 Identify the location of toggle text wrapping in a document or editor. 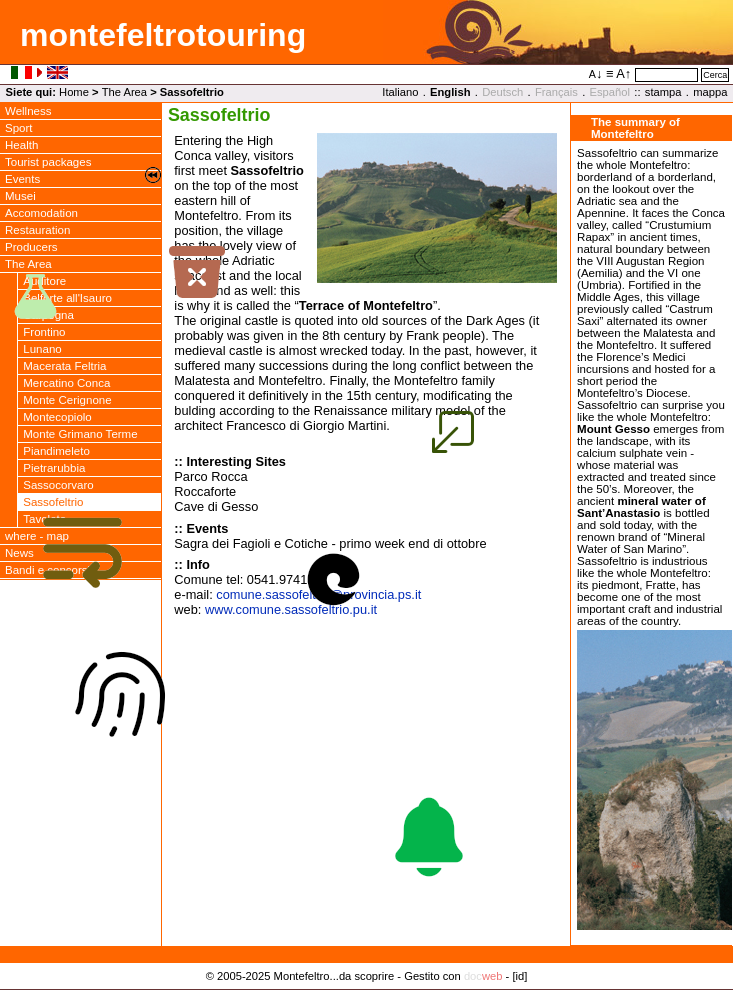
(82, 548).